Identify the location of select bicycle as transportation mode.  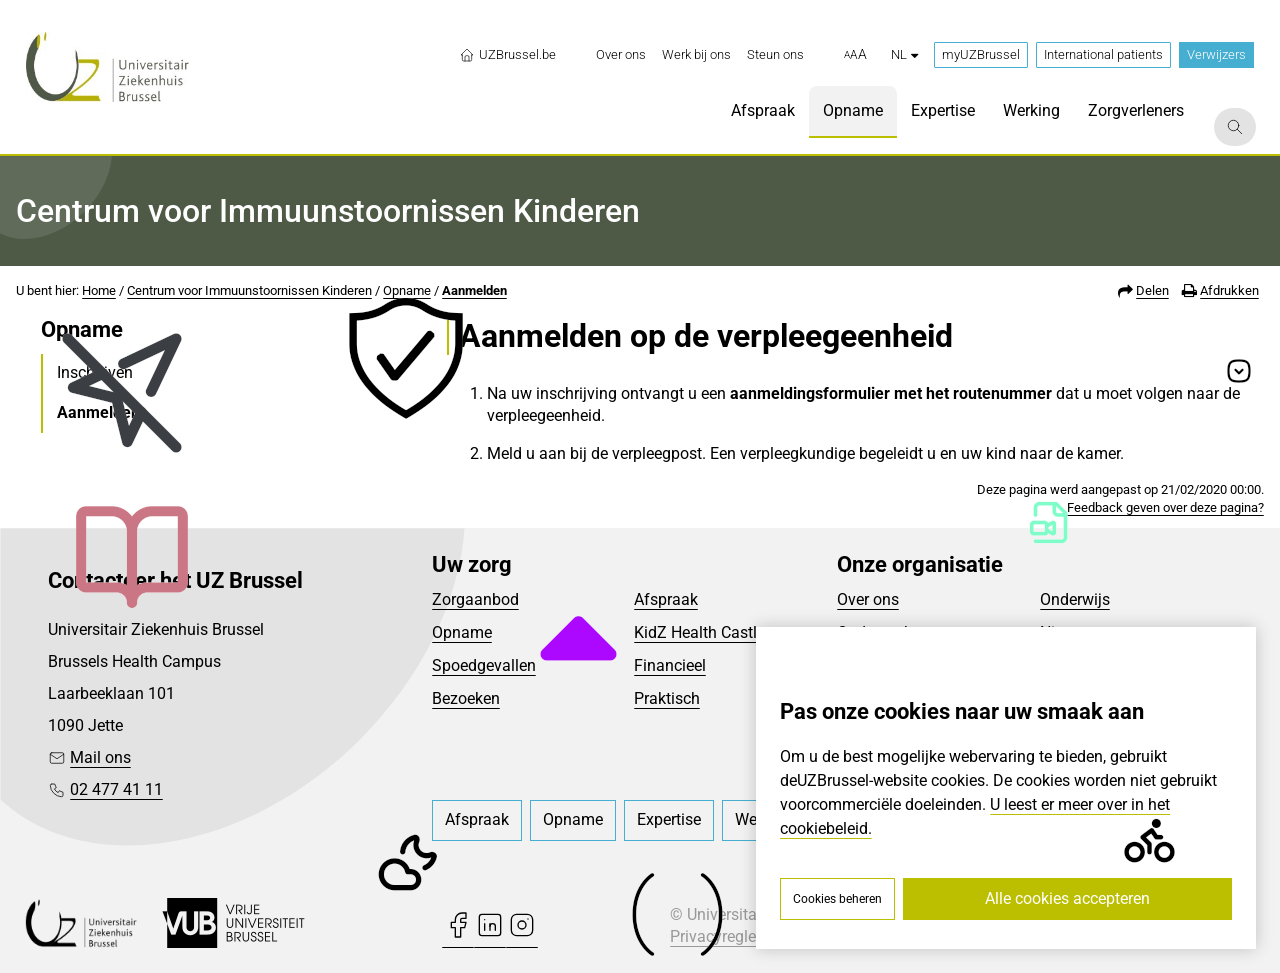
(1149, 839).